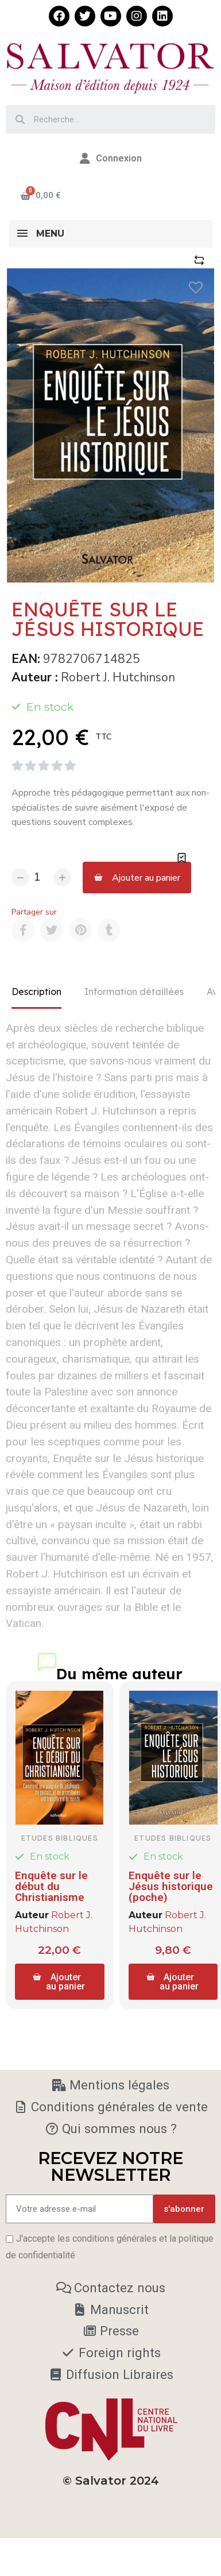  I want to click on enable repeat mode for media playback, so click(199, 260).